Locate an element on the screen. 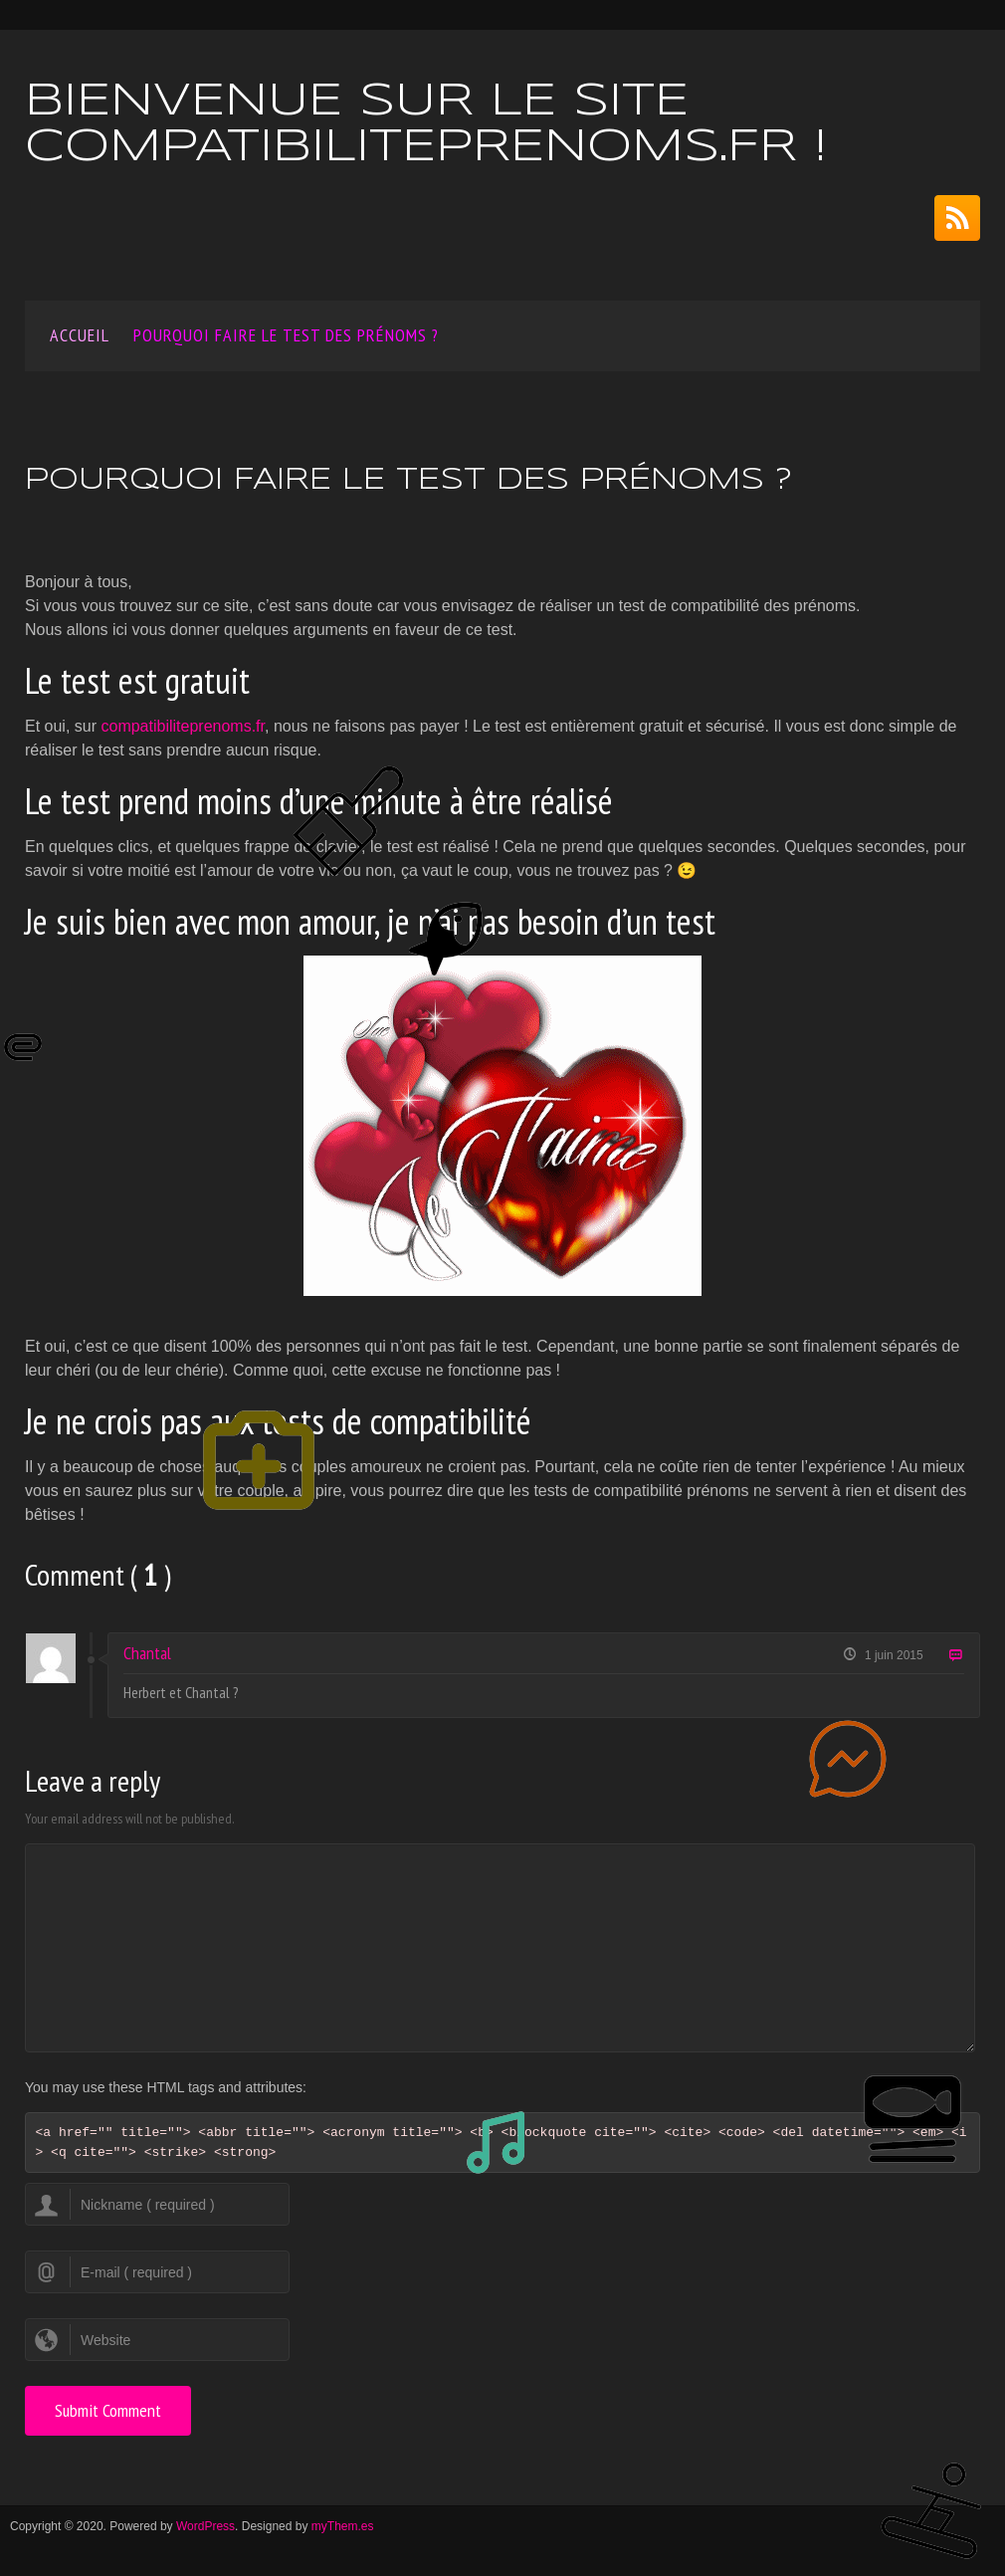  access painting or drawing tools is located at coordinates (350, 819).